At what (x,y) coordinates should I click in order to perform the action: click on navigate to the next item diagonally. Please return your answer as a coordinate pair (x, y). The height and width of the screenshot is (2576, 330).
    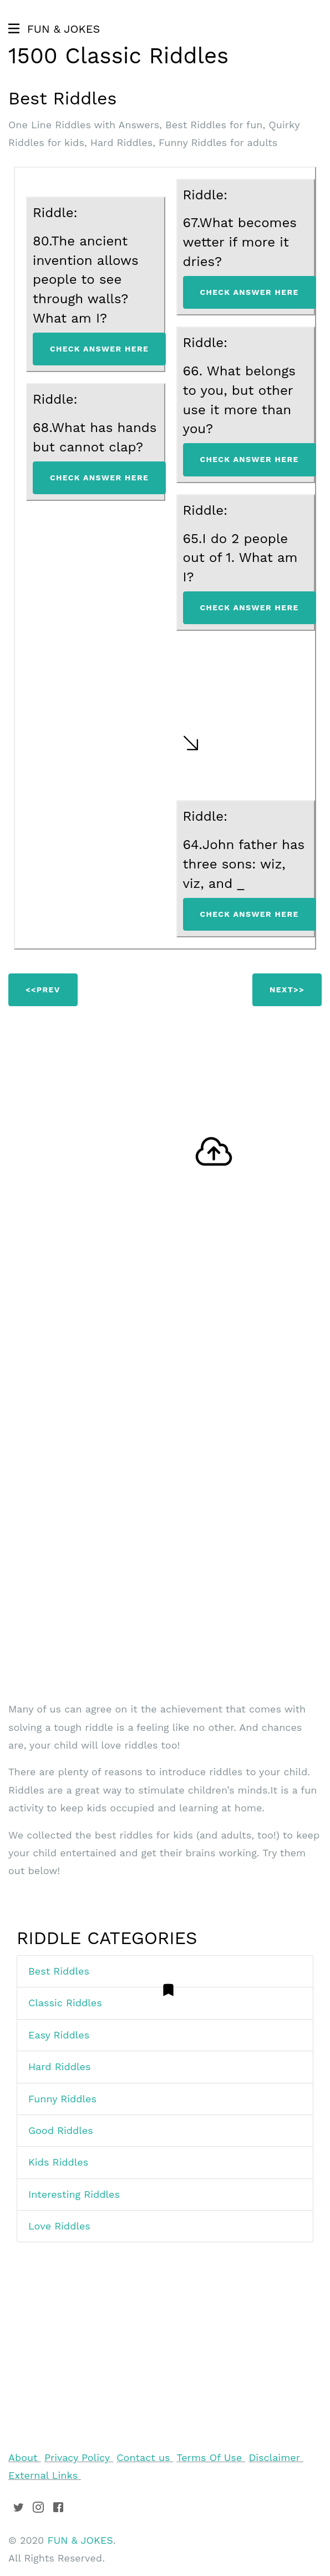
    Looking at the image, I should click on (191, 743).